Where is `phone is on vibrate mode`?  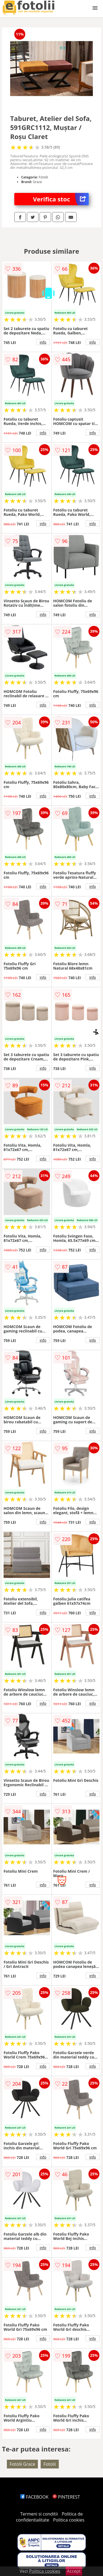
phone is on vibrate mode is located at coordinates (48, 293).